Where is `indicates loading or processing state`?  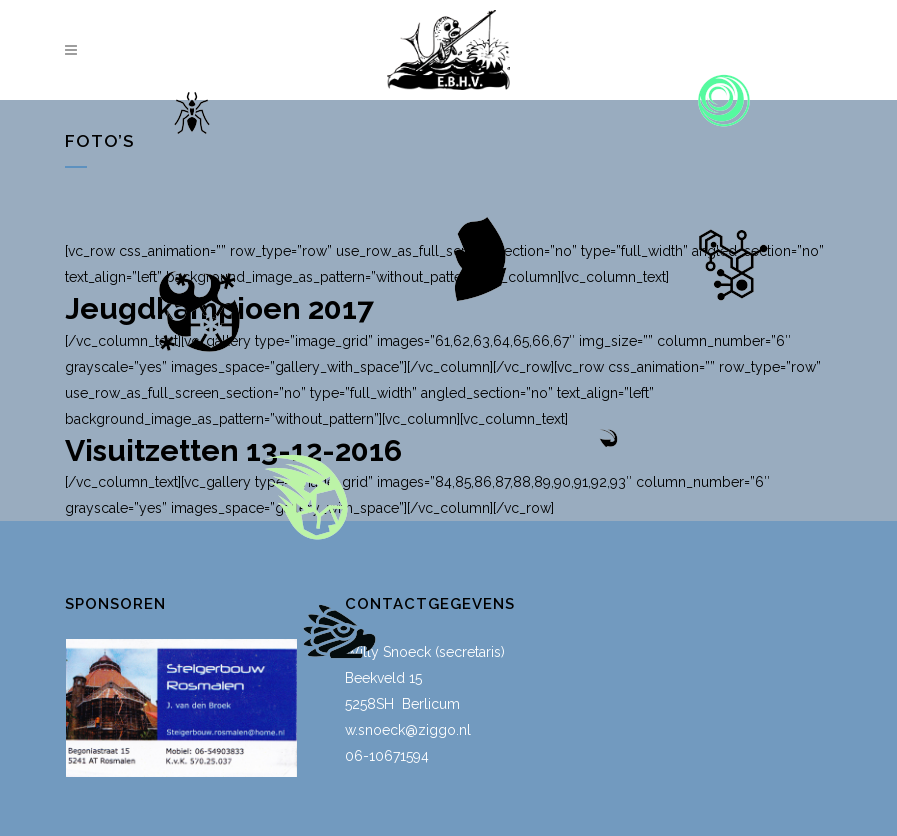 indicates loading or processing state is located at coordinates (724, 100).